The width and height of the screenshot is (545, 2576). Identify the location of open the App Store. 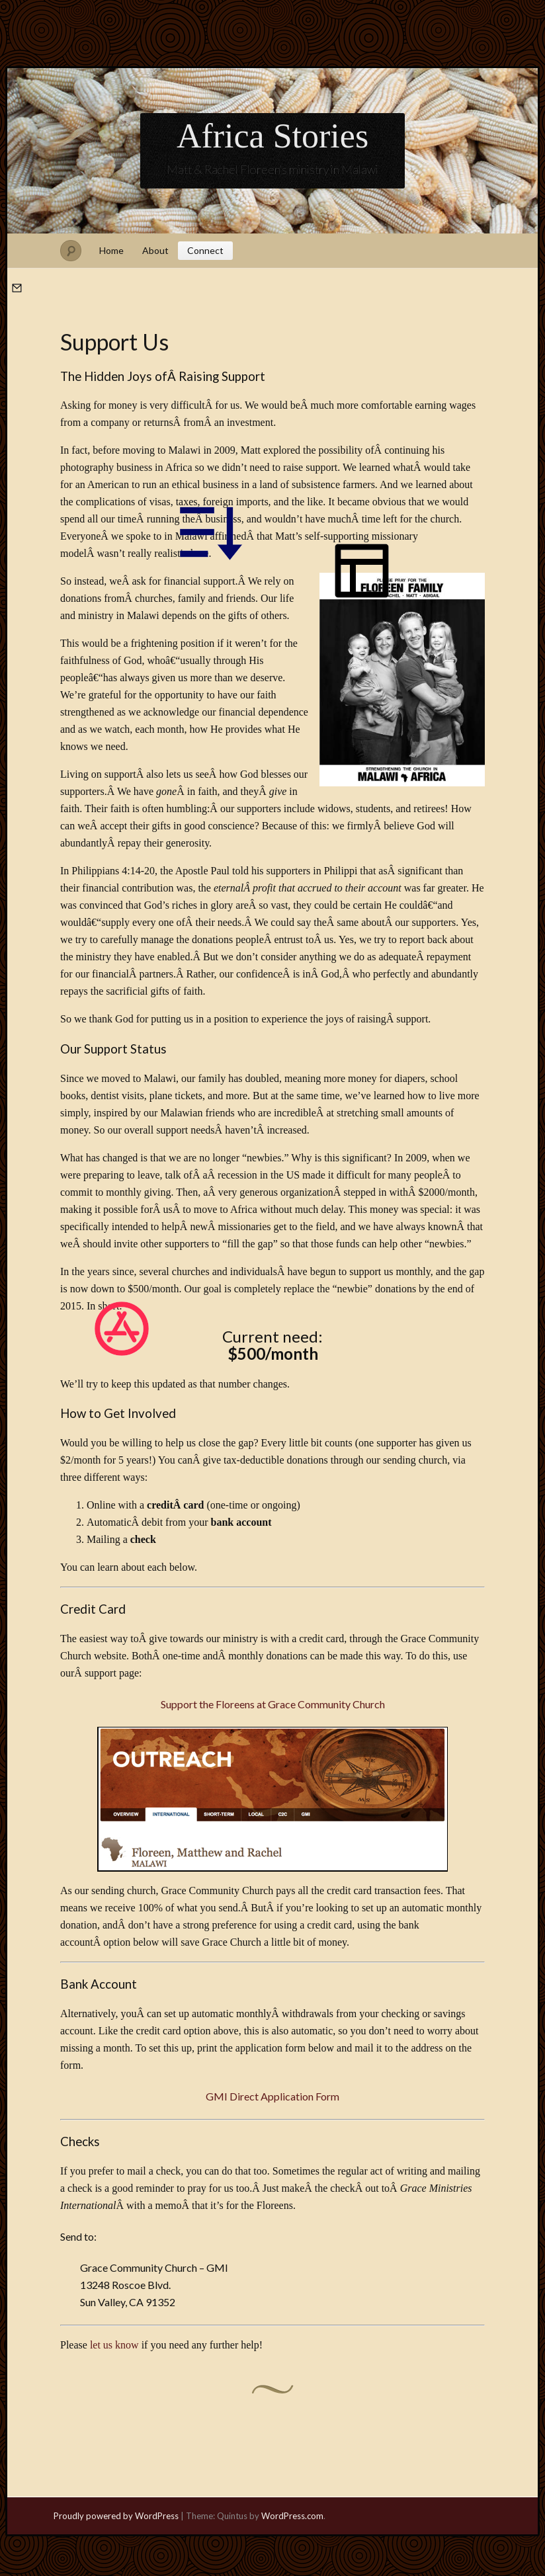
(122, 1329).